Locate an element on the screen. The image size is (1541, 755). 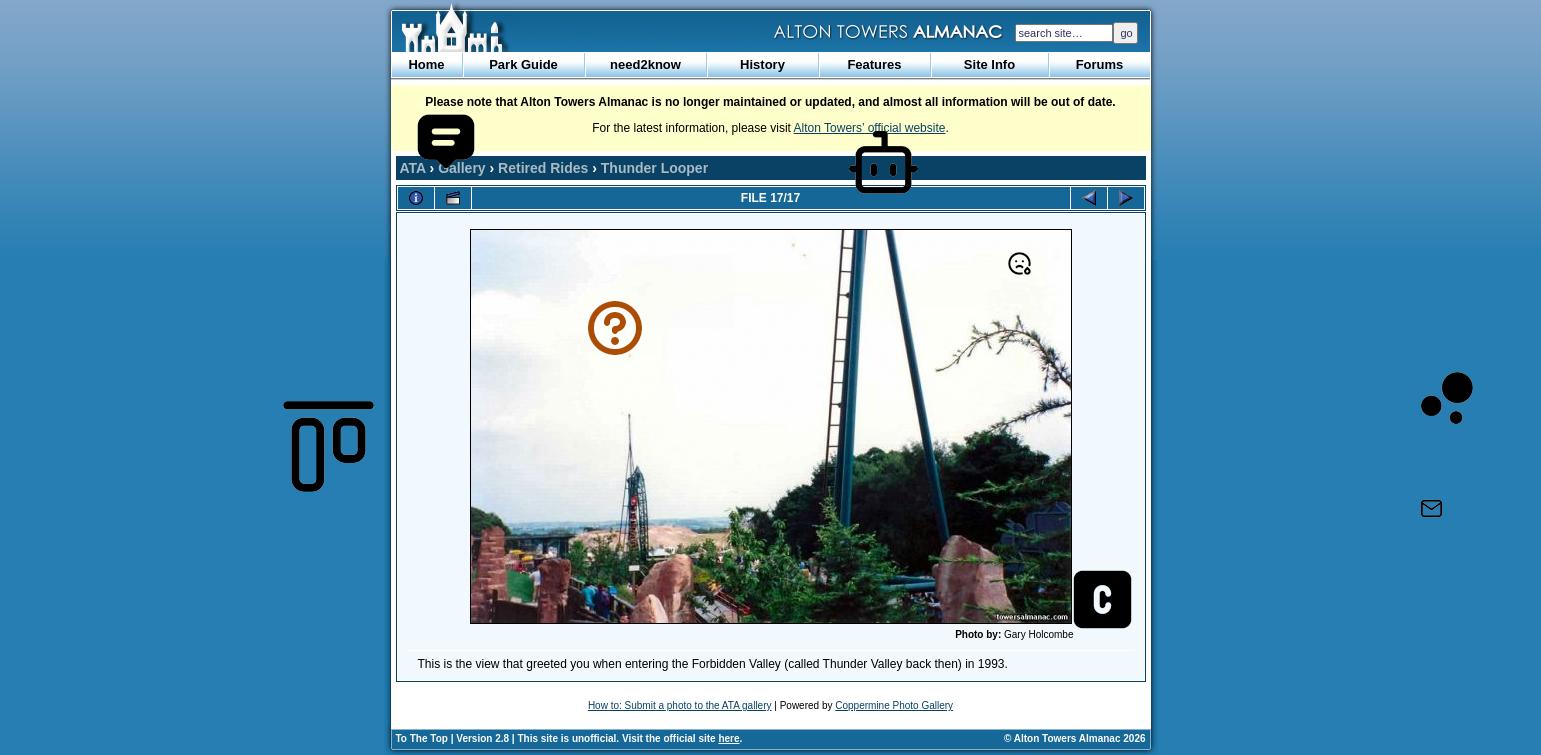
access help or FAQ section is located at coordinates (615, 328).